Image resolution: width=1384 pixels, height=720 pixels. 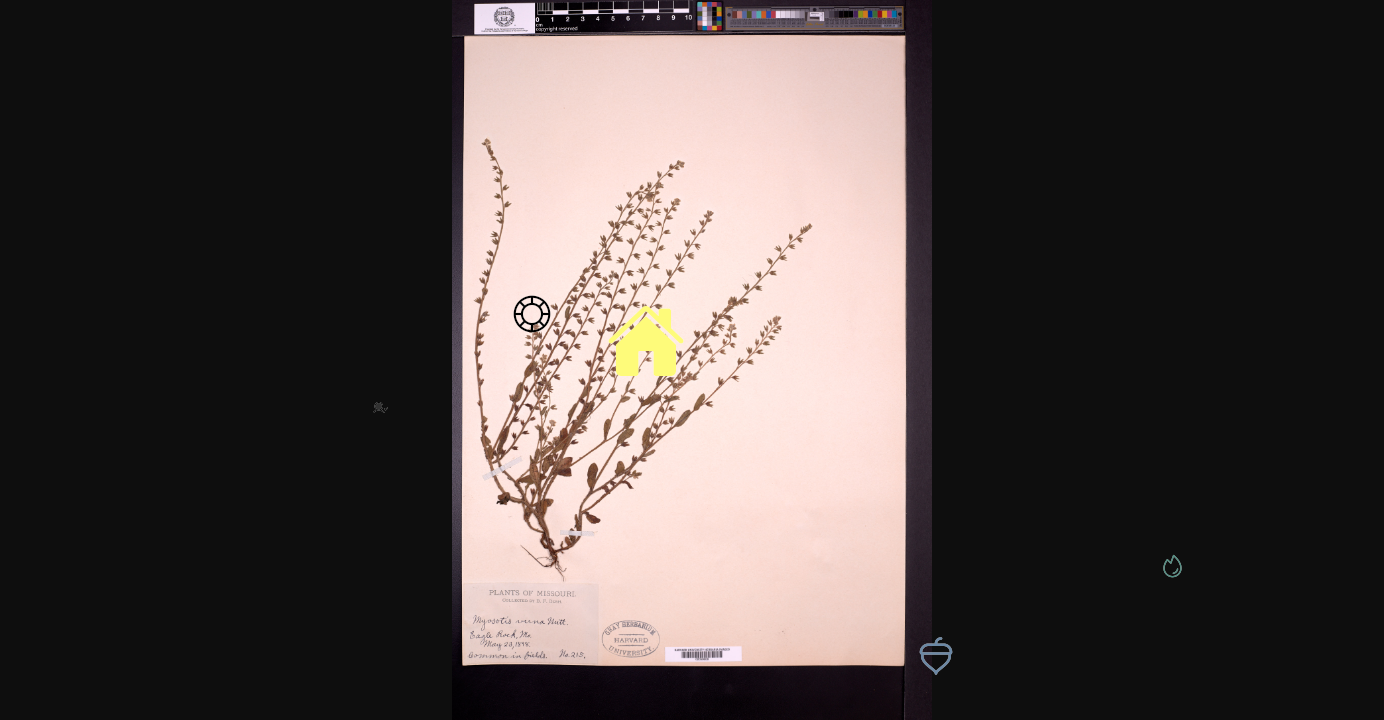 What do you see at coordinates (646, 341) in the screenshot?
I see `navigate to the home screen` at bounding box center [646, 341].